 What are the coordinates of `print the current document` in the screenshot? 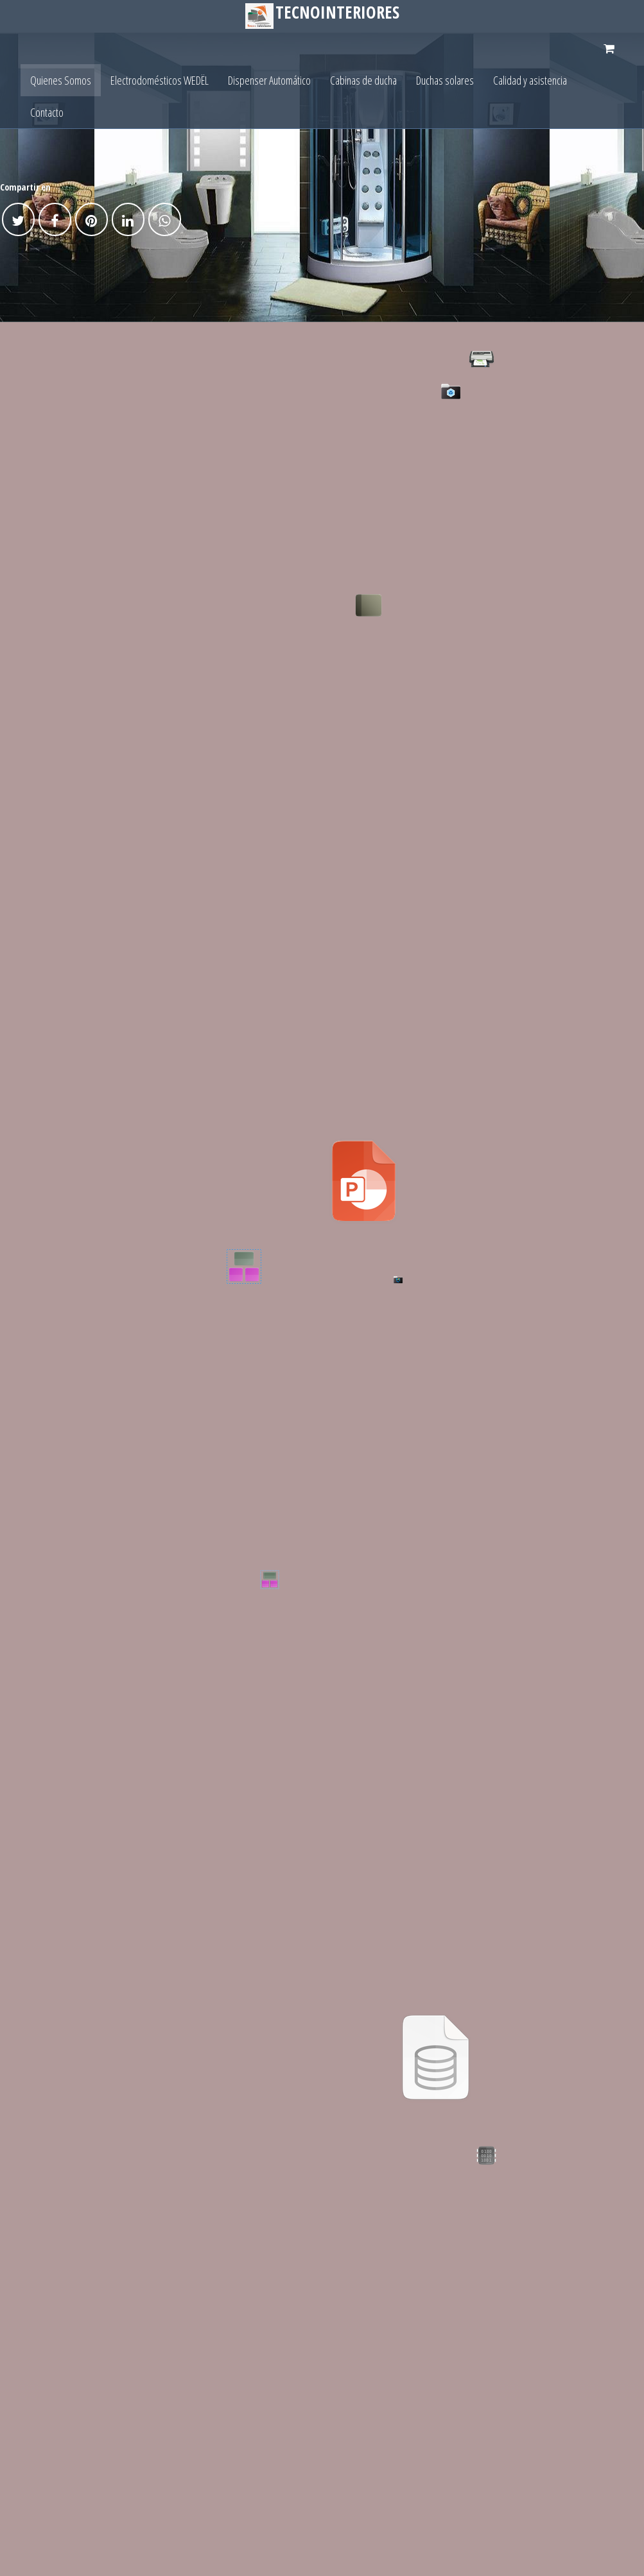 It's located at (482, 359).